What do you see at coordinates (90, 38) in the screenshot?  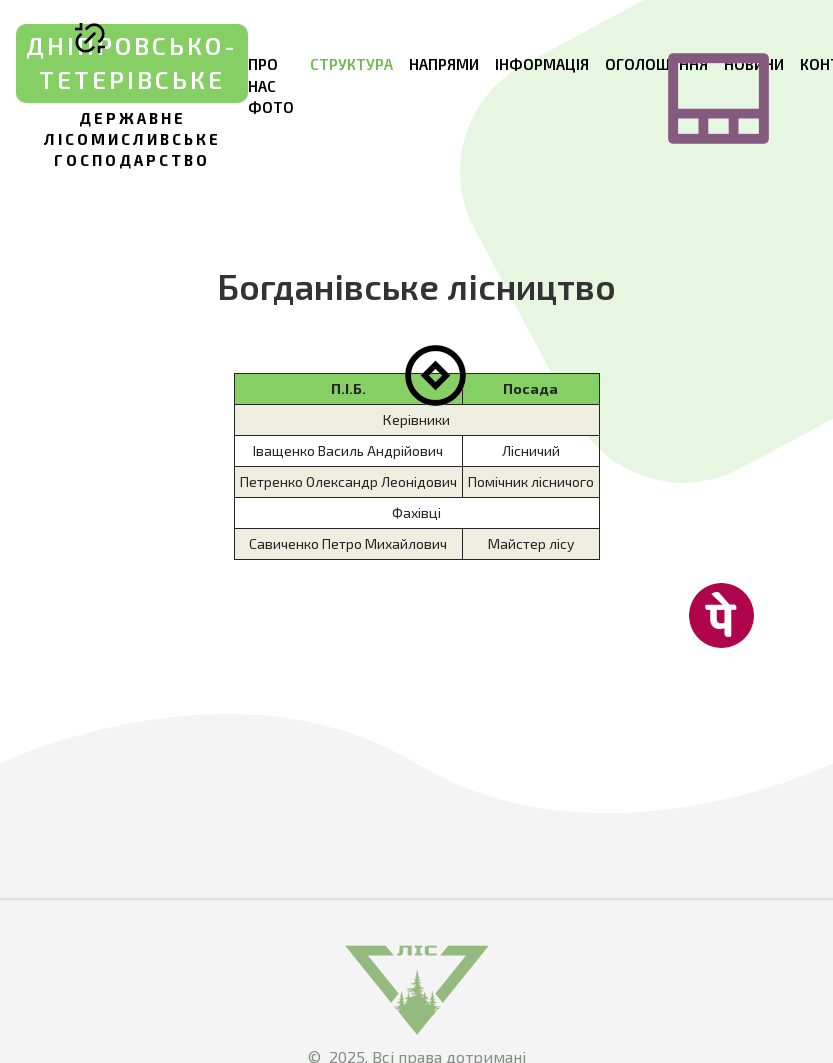 I see `unlink or disconnect a hyperlink` at bounding box center [90, 38].